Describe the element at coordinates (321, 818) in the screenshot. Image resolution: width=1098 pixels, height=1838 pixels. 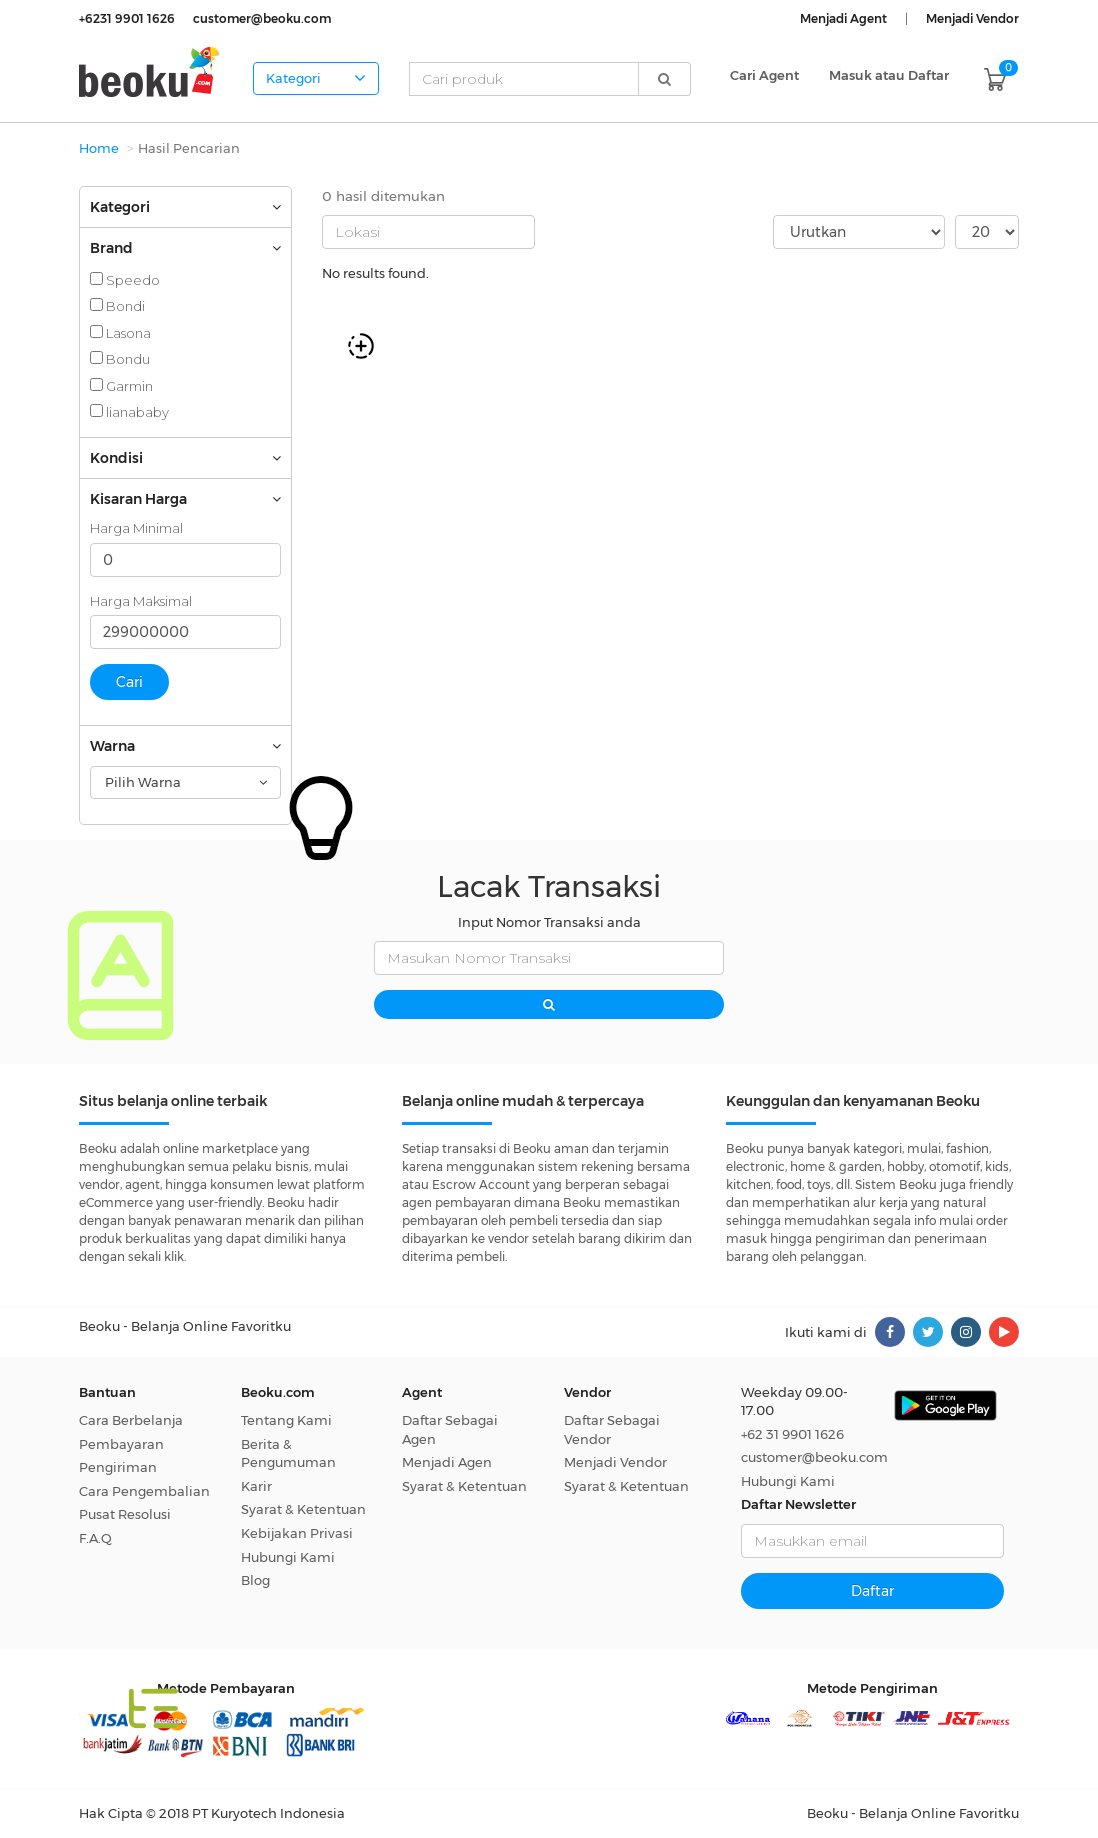
I see `access tips or suggestions` at that location.